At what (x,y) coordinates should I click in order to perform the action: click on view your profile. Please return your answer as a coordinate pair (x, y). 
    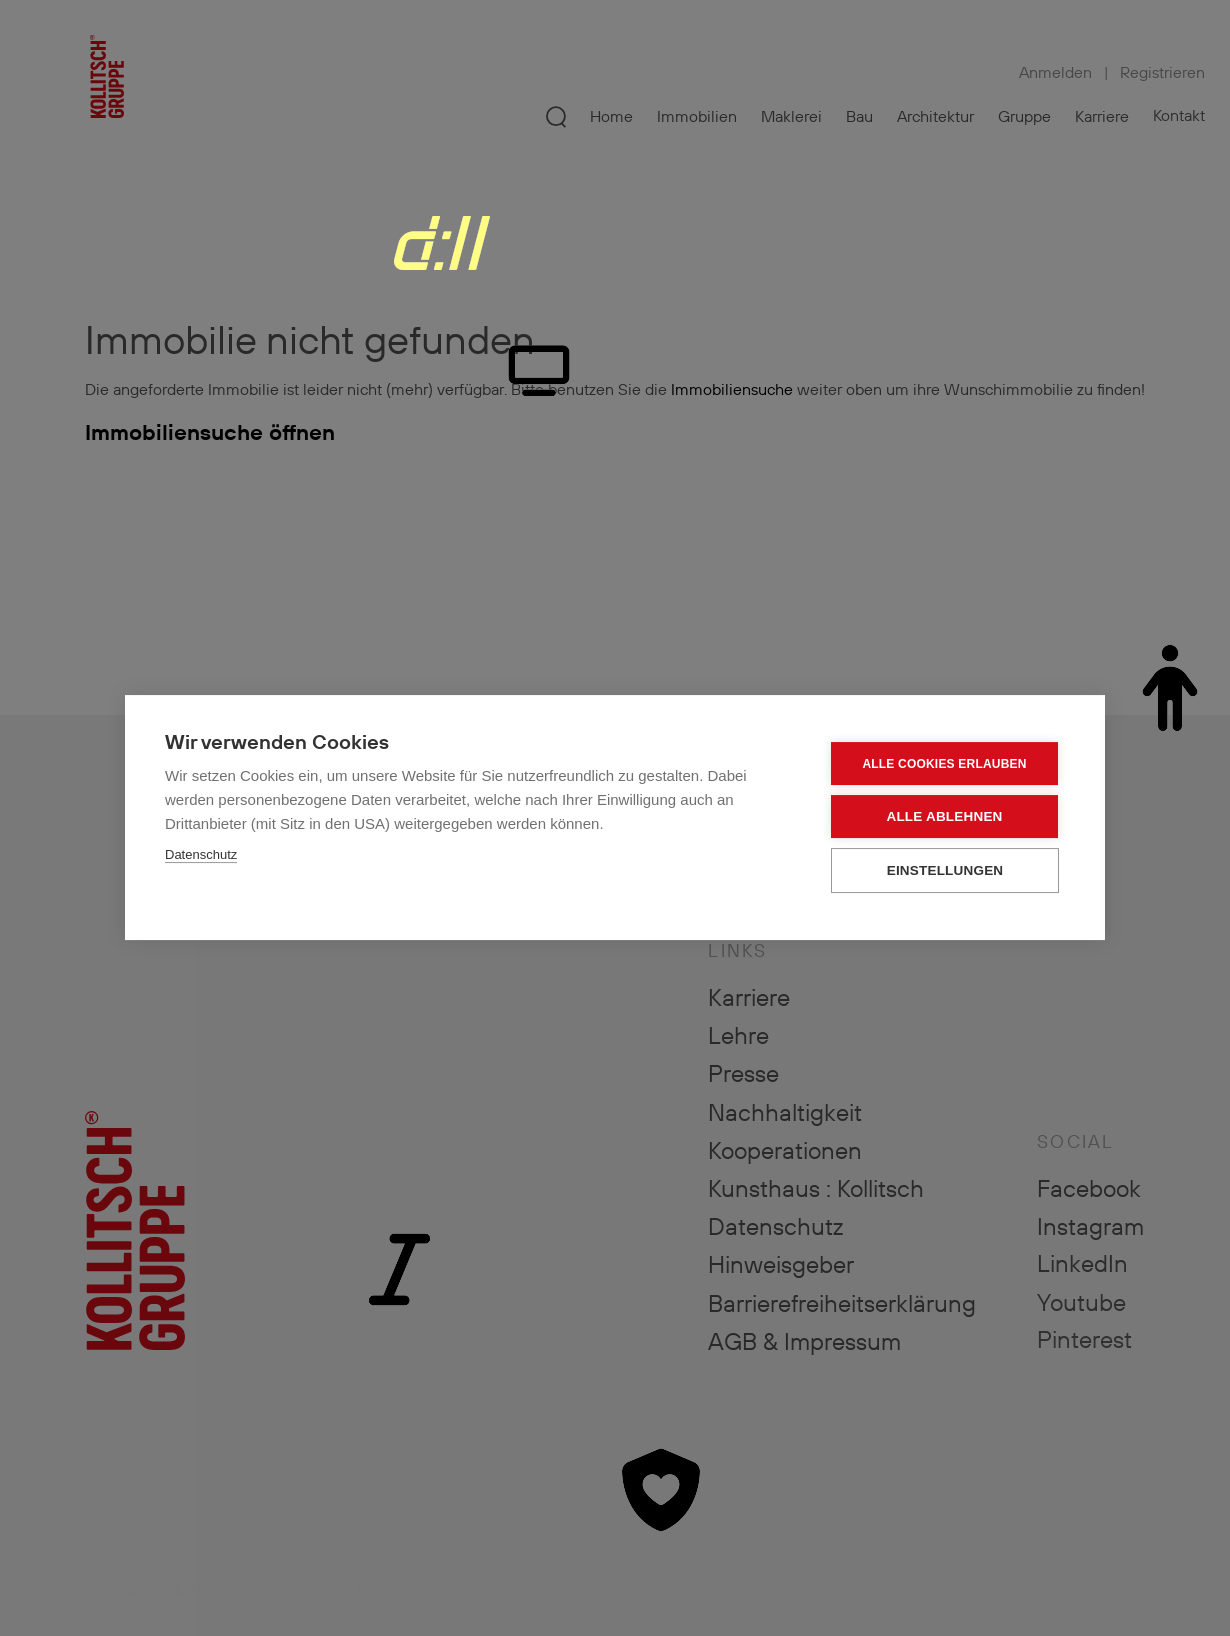
    Looking at the image, I should click on (1170, 688).